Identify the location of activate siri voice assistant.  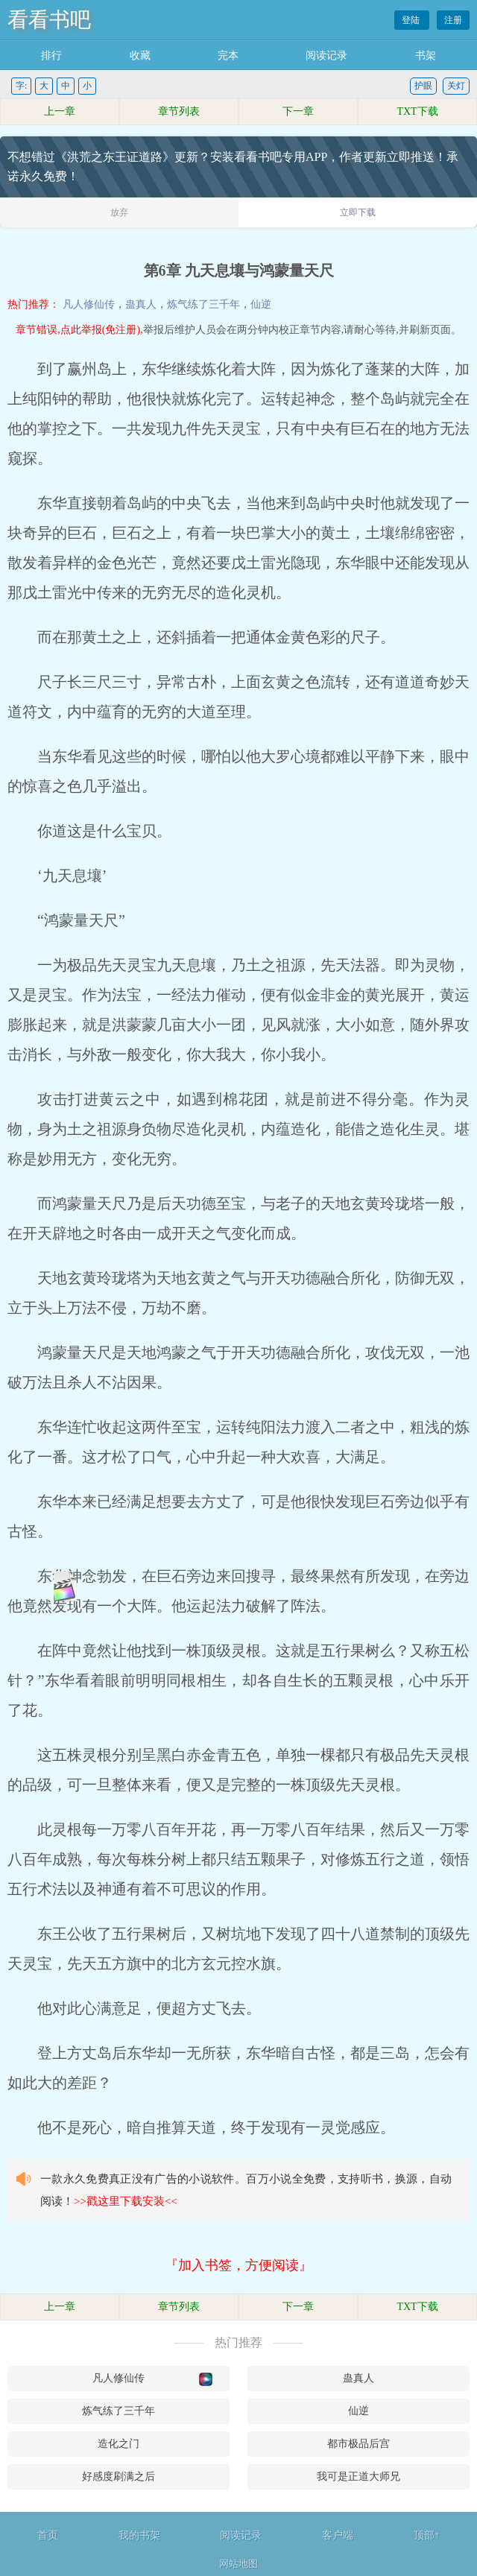
(206, 2379).